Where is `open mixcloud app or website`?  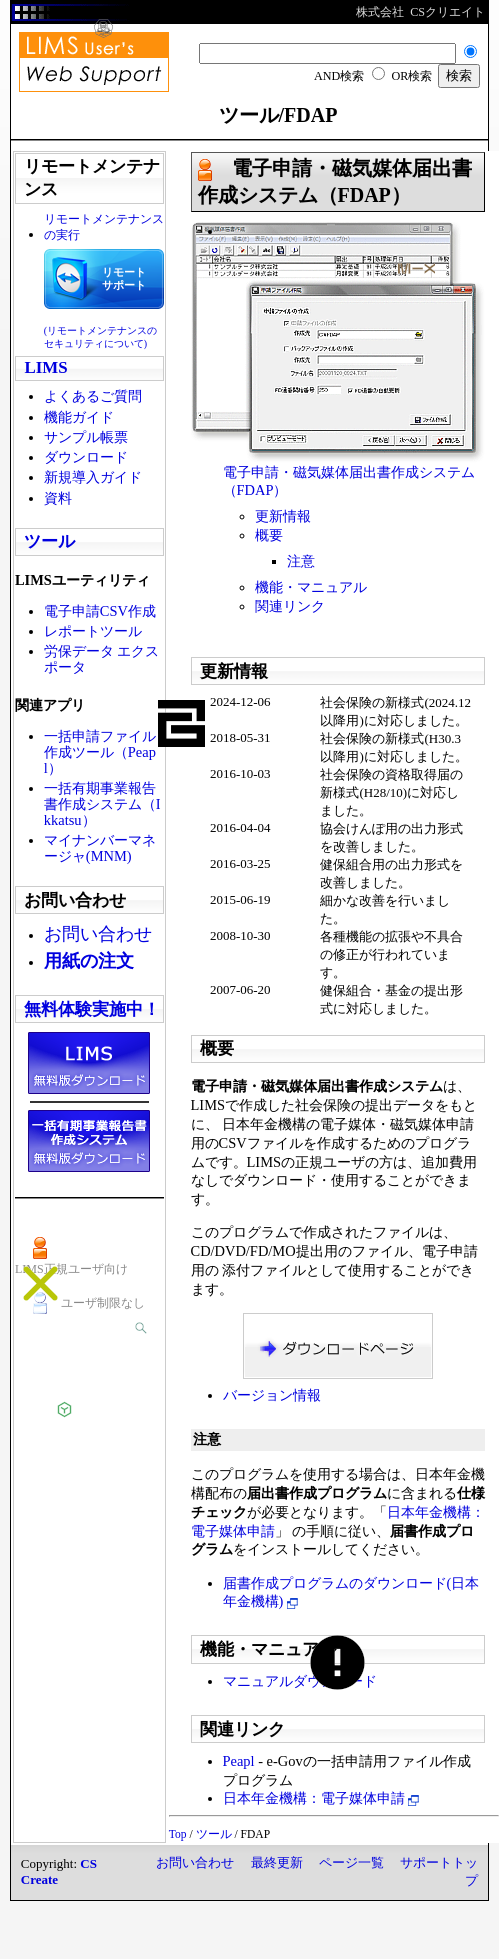 open mixcloud app or website is located at coordinates (416, 268).